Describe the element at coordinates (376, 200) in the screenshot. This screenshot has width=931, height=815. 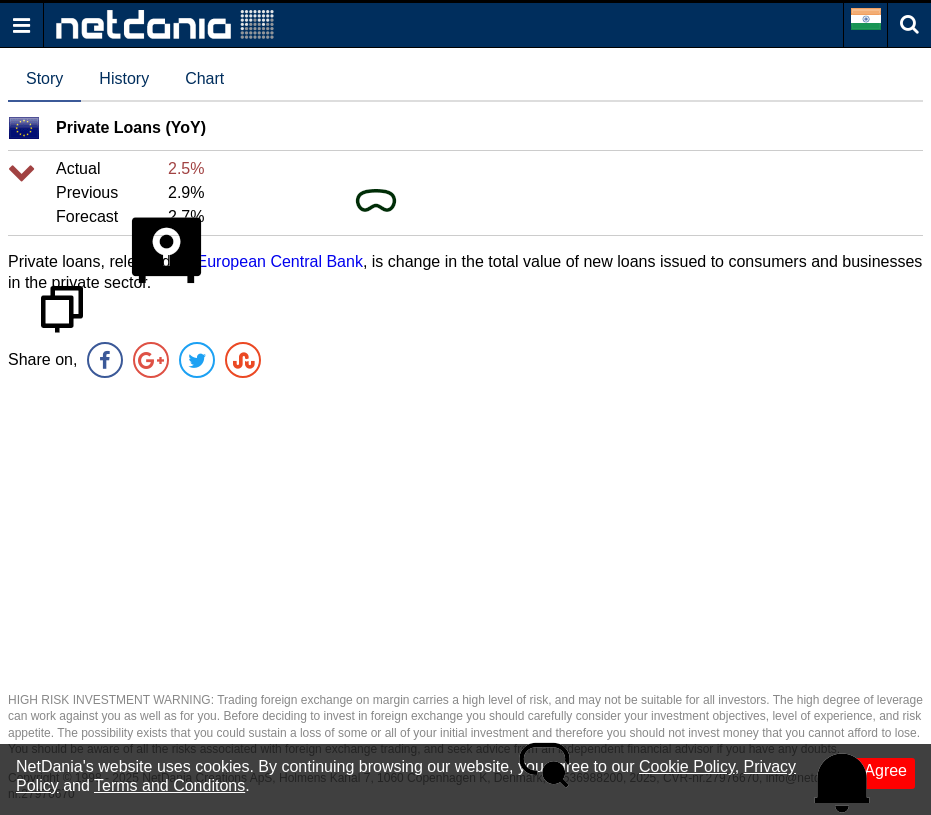
I see `access virtual reality or immersive mode` at that location.